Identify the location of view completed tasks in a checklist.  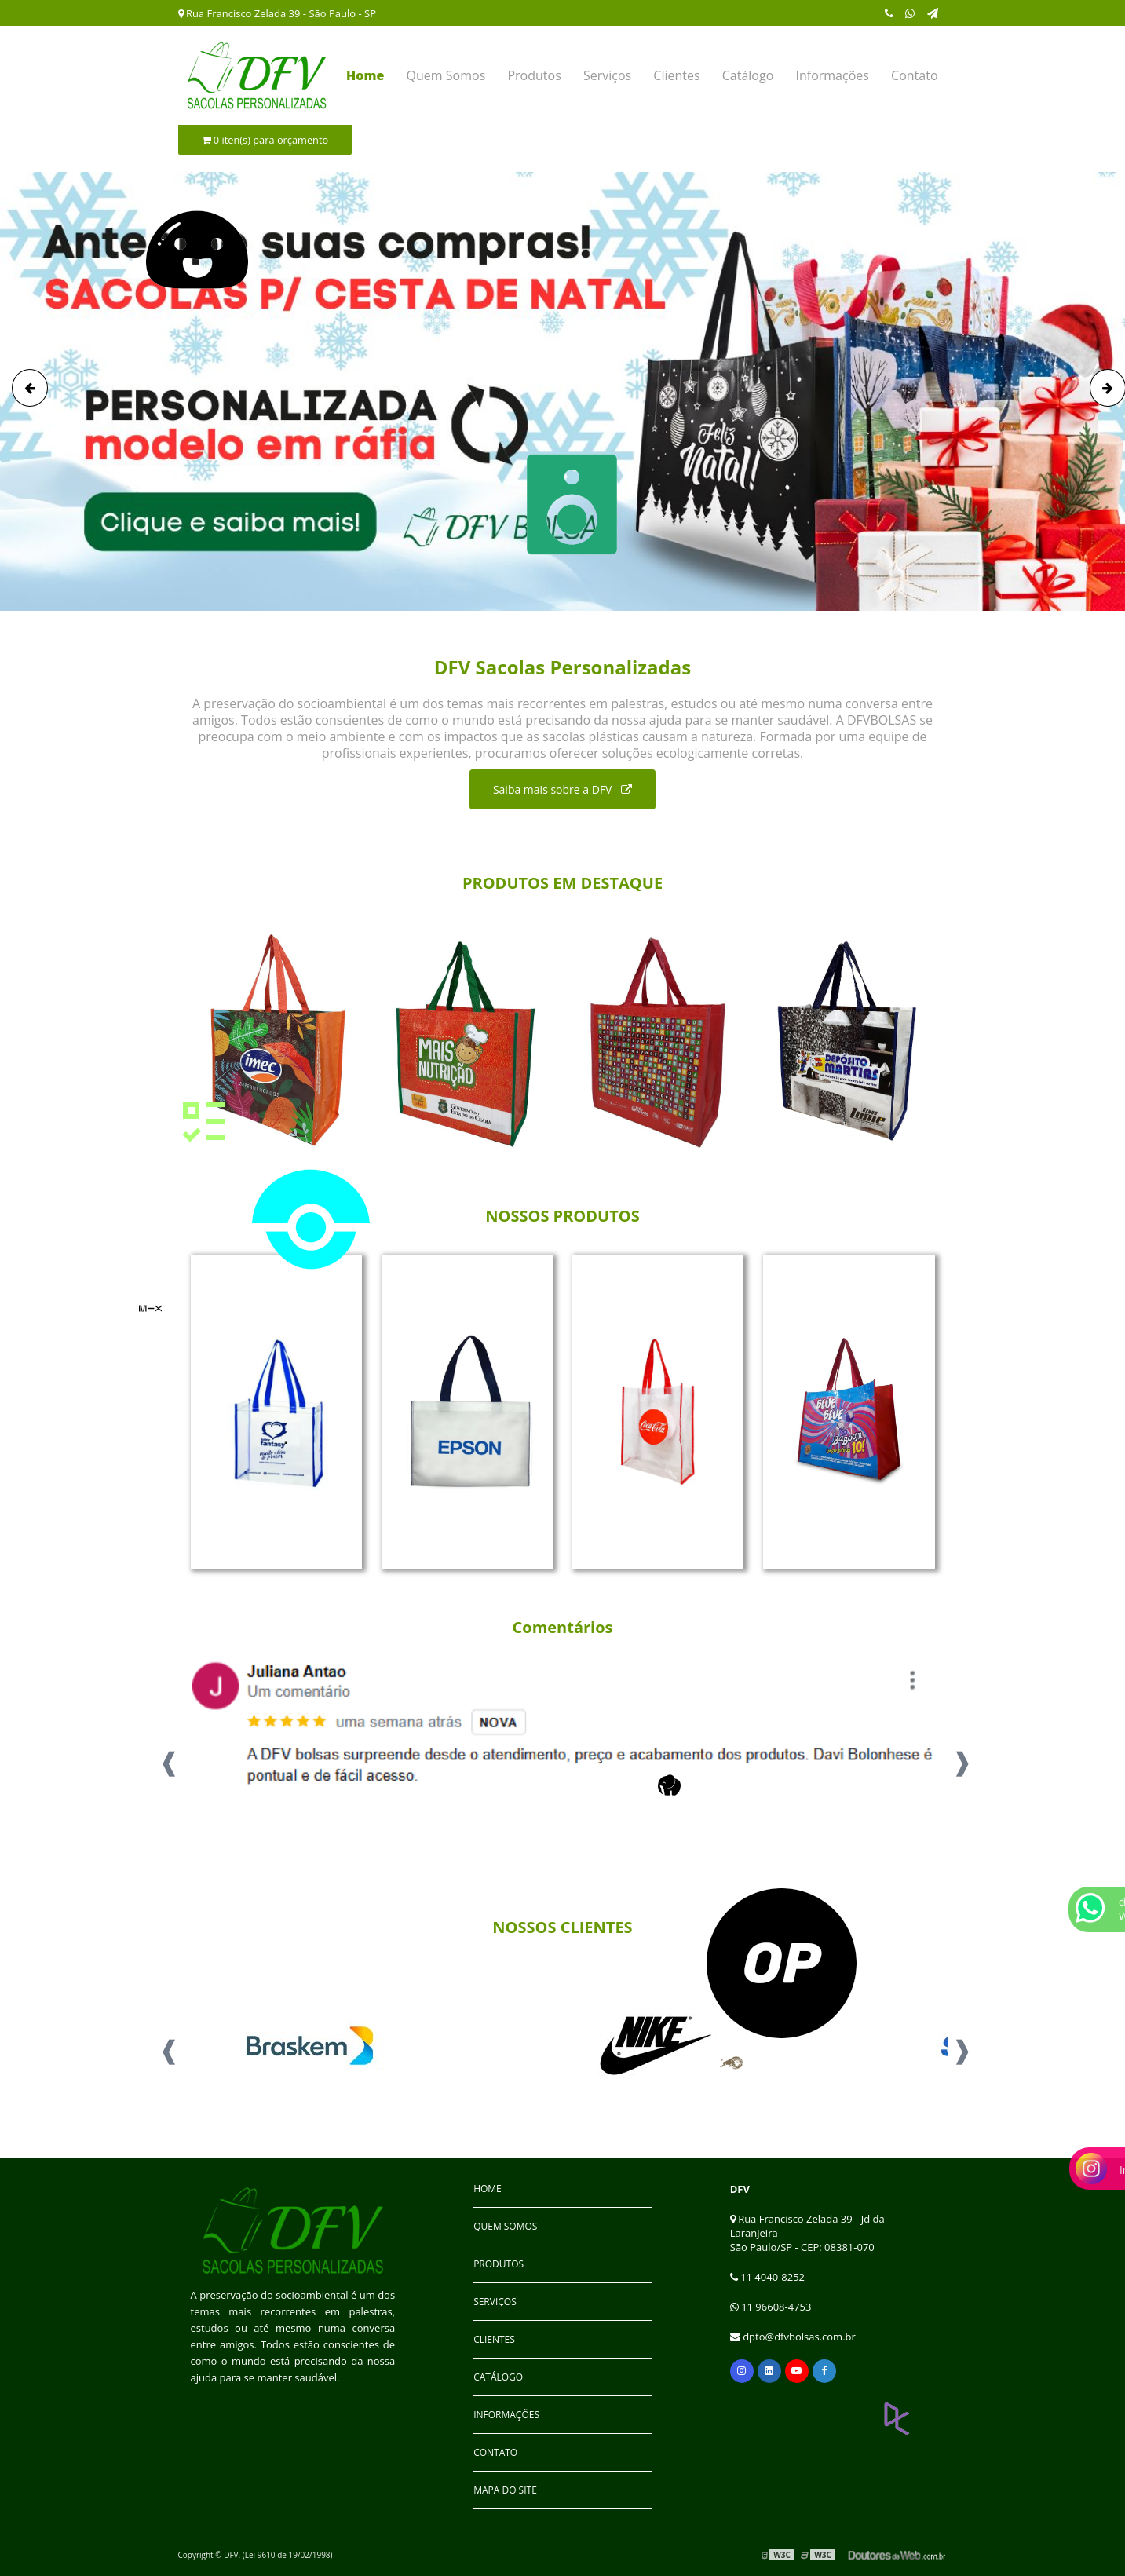
(204, 1121).